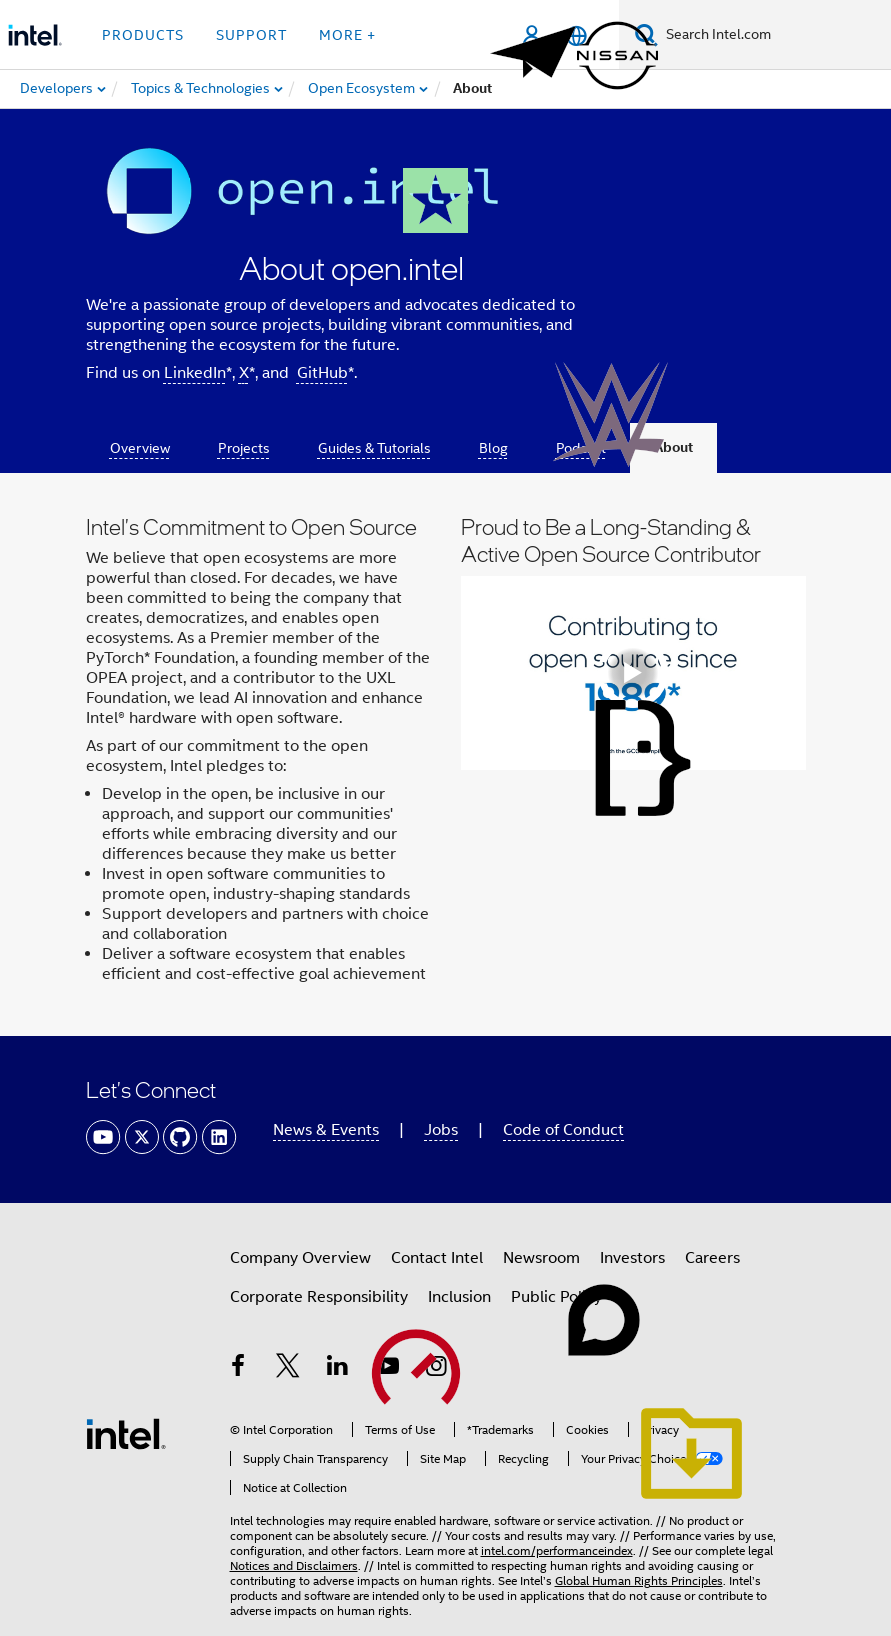 Image resolution: width=891 pixels, height=1636 pixels. I want to click on WWE official logo, so click(610, 414).